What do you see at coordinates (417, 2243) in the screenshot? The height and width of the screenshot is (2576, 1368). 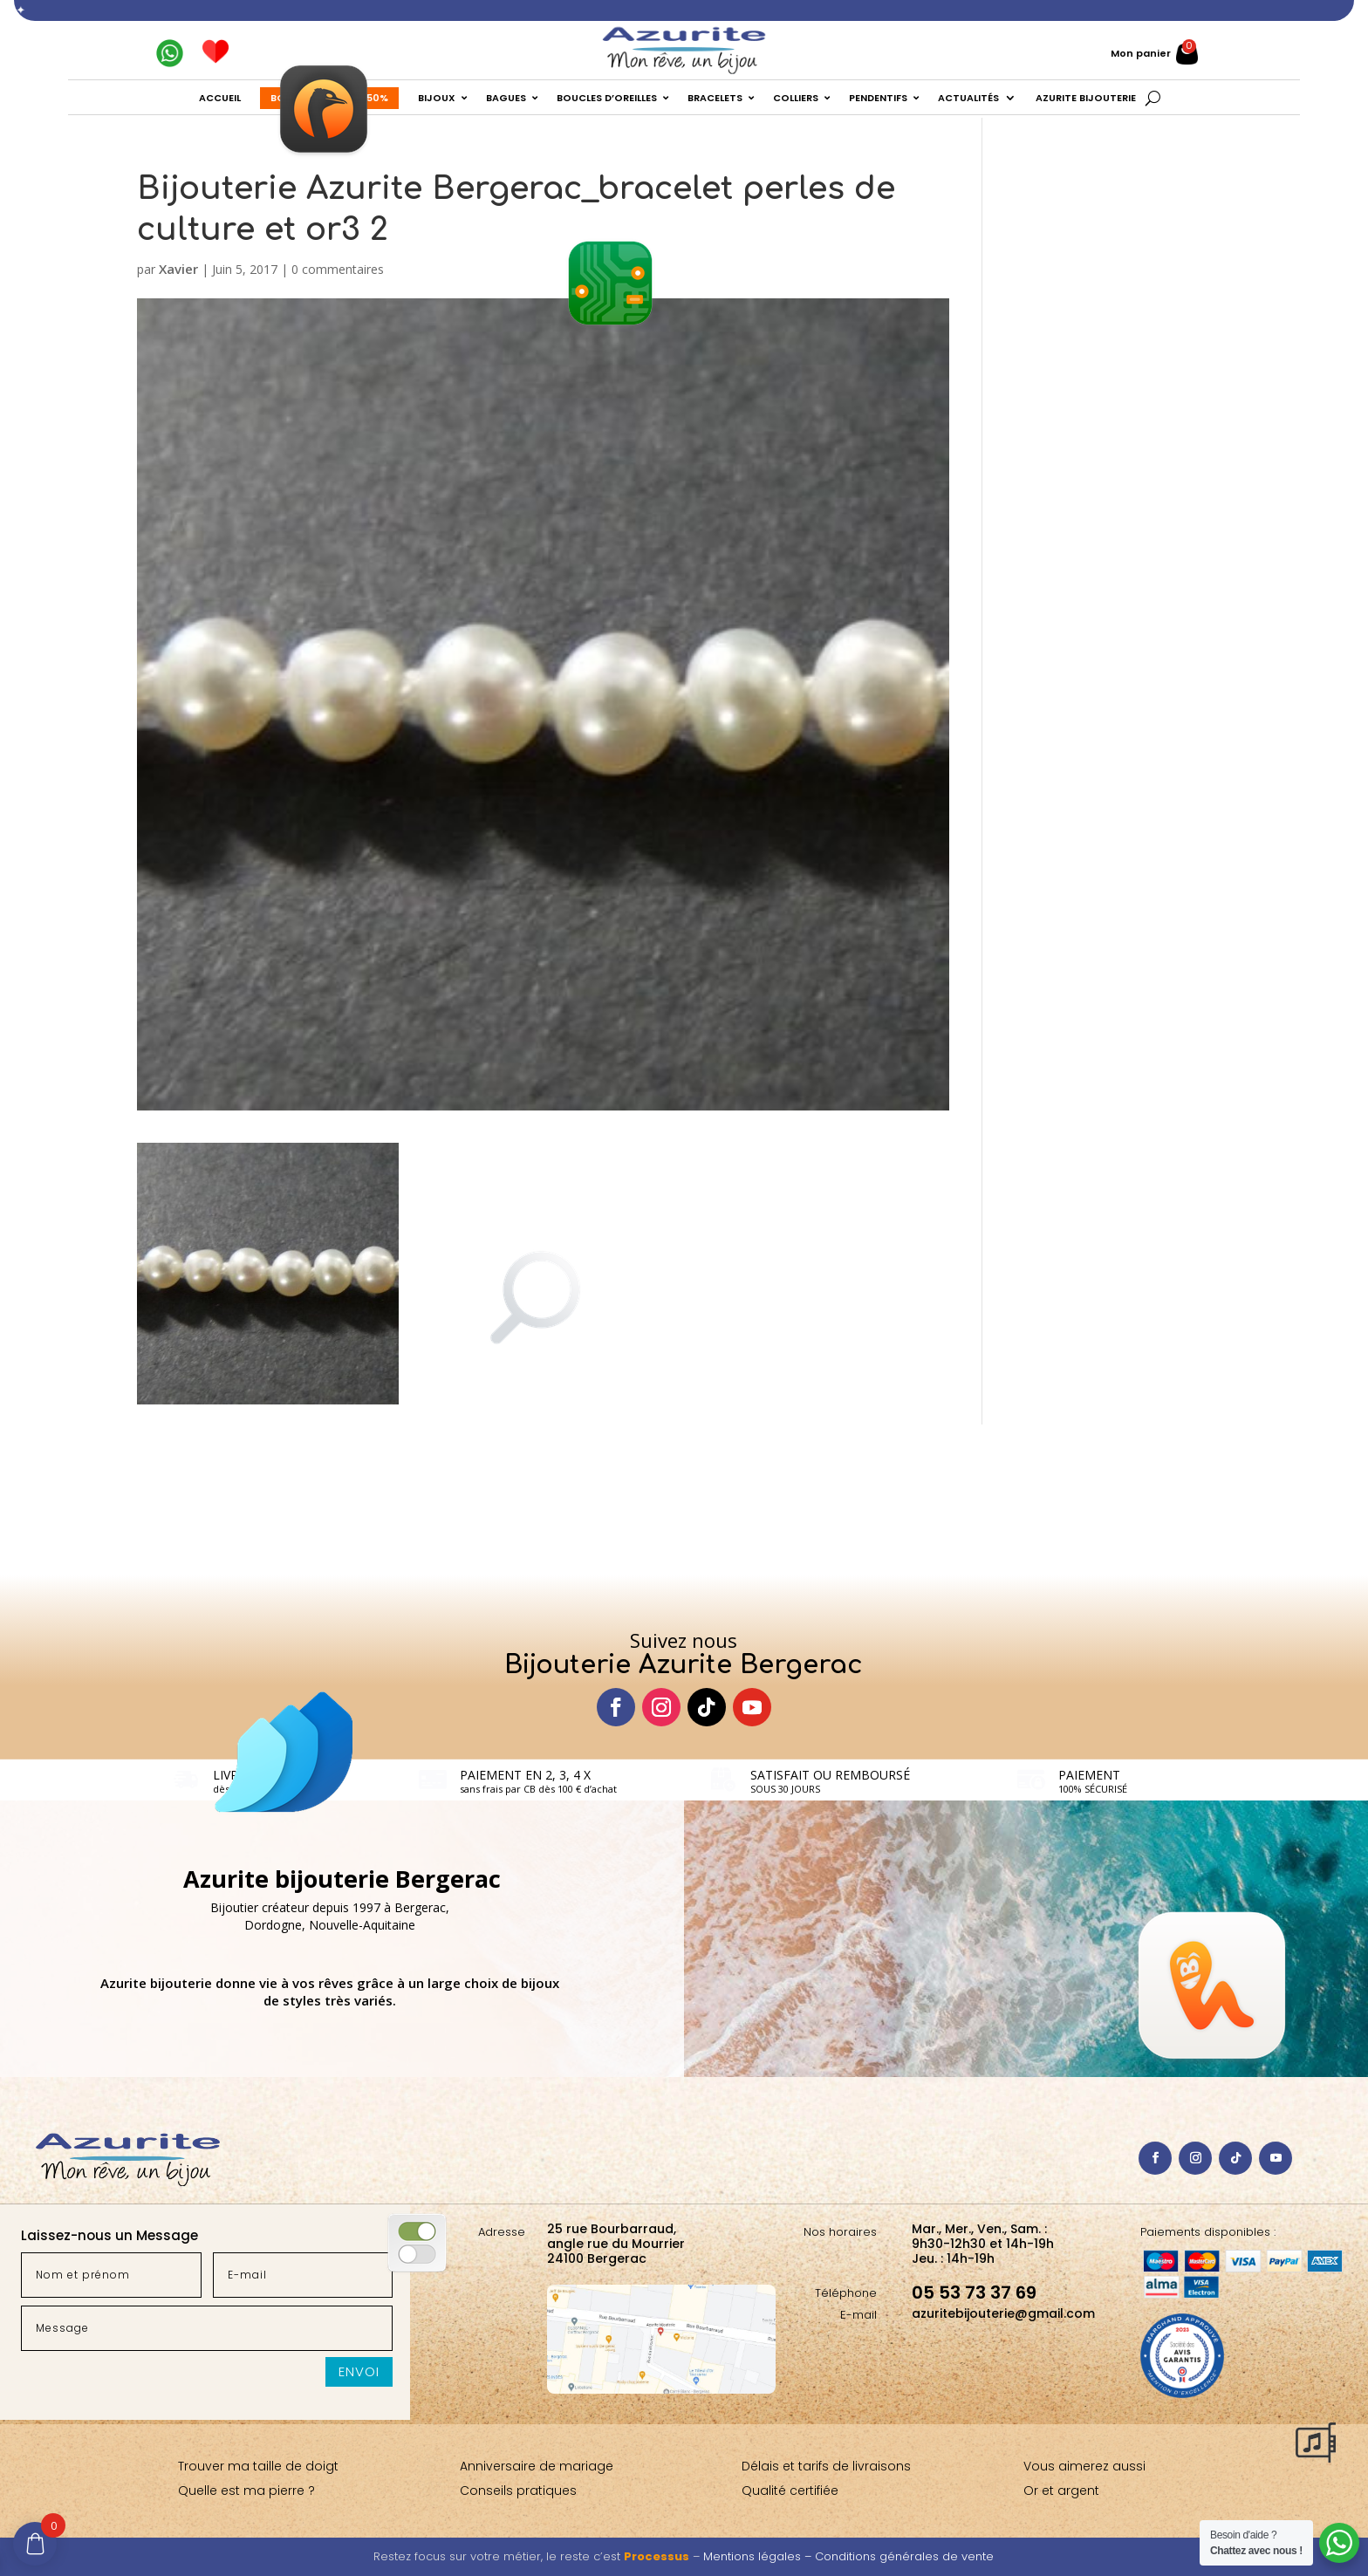 I see `open gnome tweaks settings` at bounding box center [417, 2243].